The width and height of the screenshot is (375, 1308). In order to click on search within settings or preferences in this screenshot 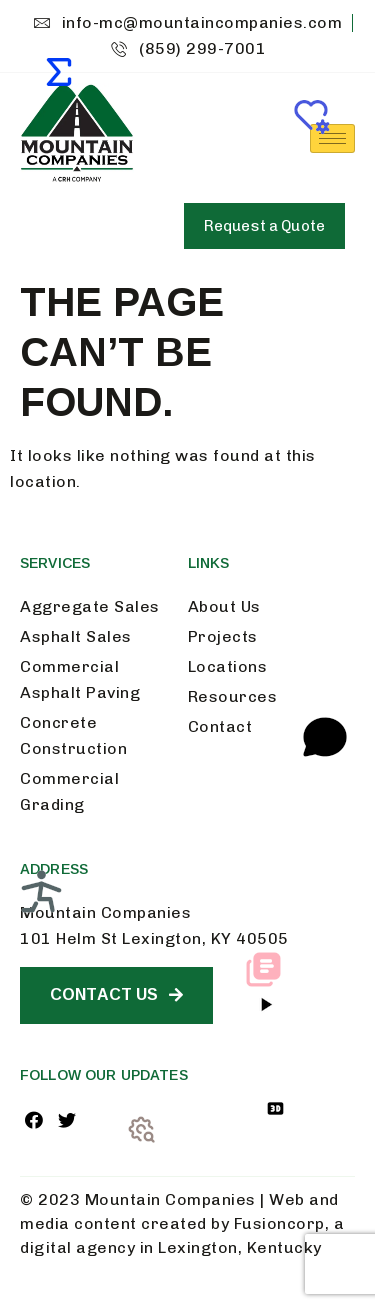, I will do `click(141, 1129)`.